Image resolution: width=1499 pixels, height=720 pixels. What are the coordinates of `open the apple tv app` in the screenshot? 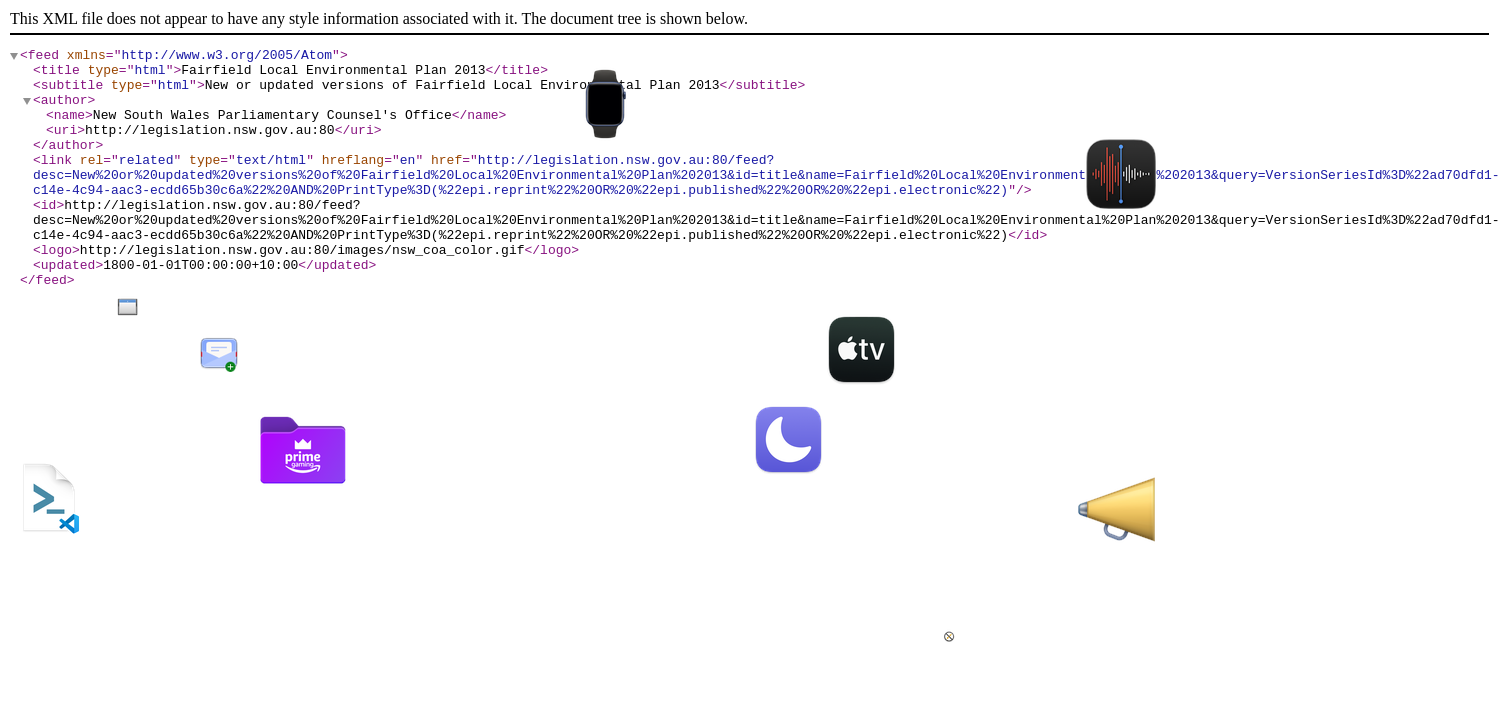 It's located at (861, 349).